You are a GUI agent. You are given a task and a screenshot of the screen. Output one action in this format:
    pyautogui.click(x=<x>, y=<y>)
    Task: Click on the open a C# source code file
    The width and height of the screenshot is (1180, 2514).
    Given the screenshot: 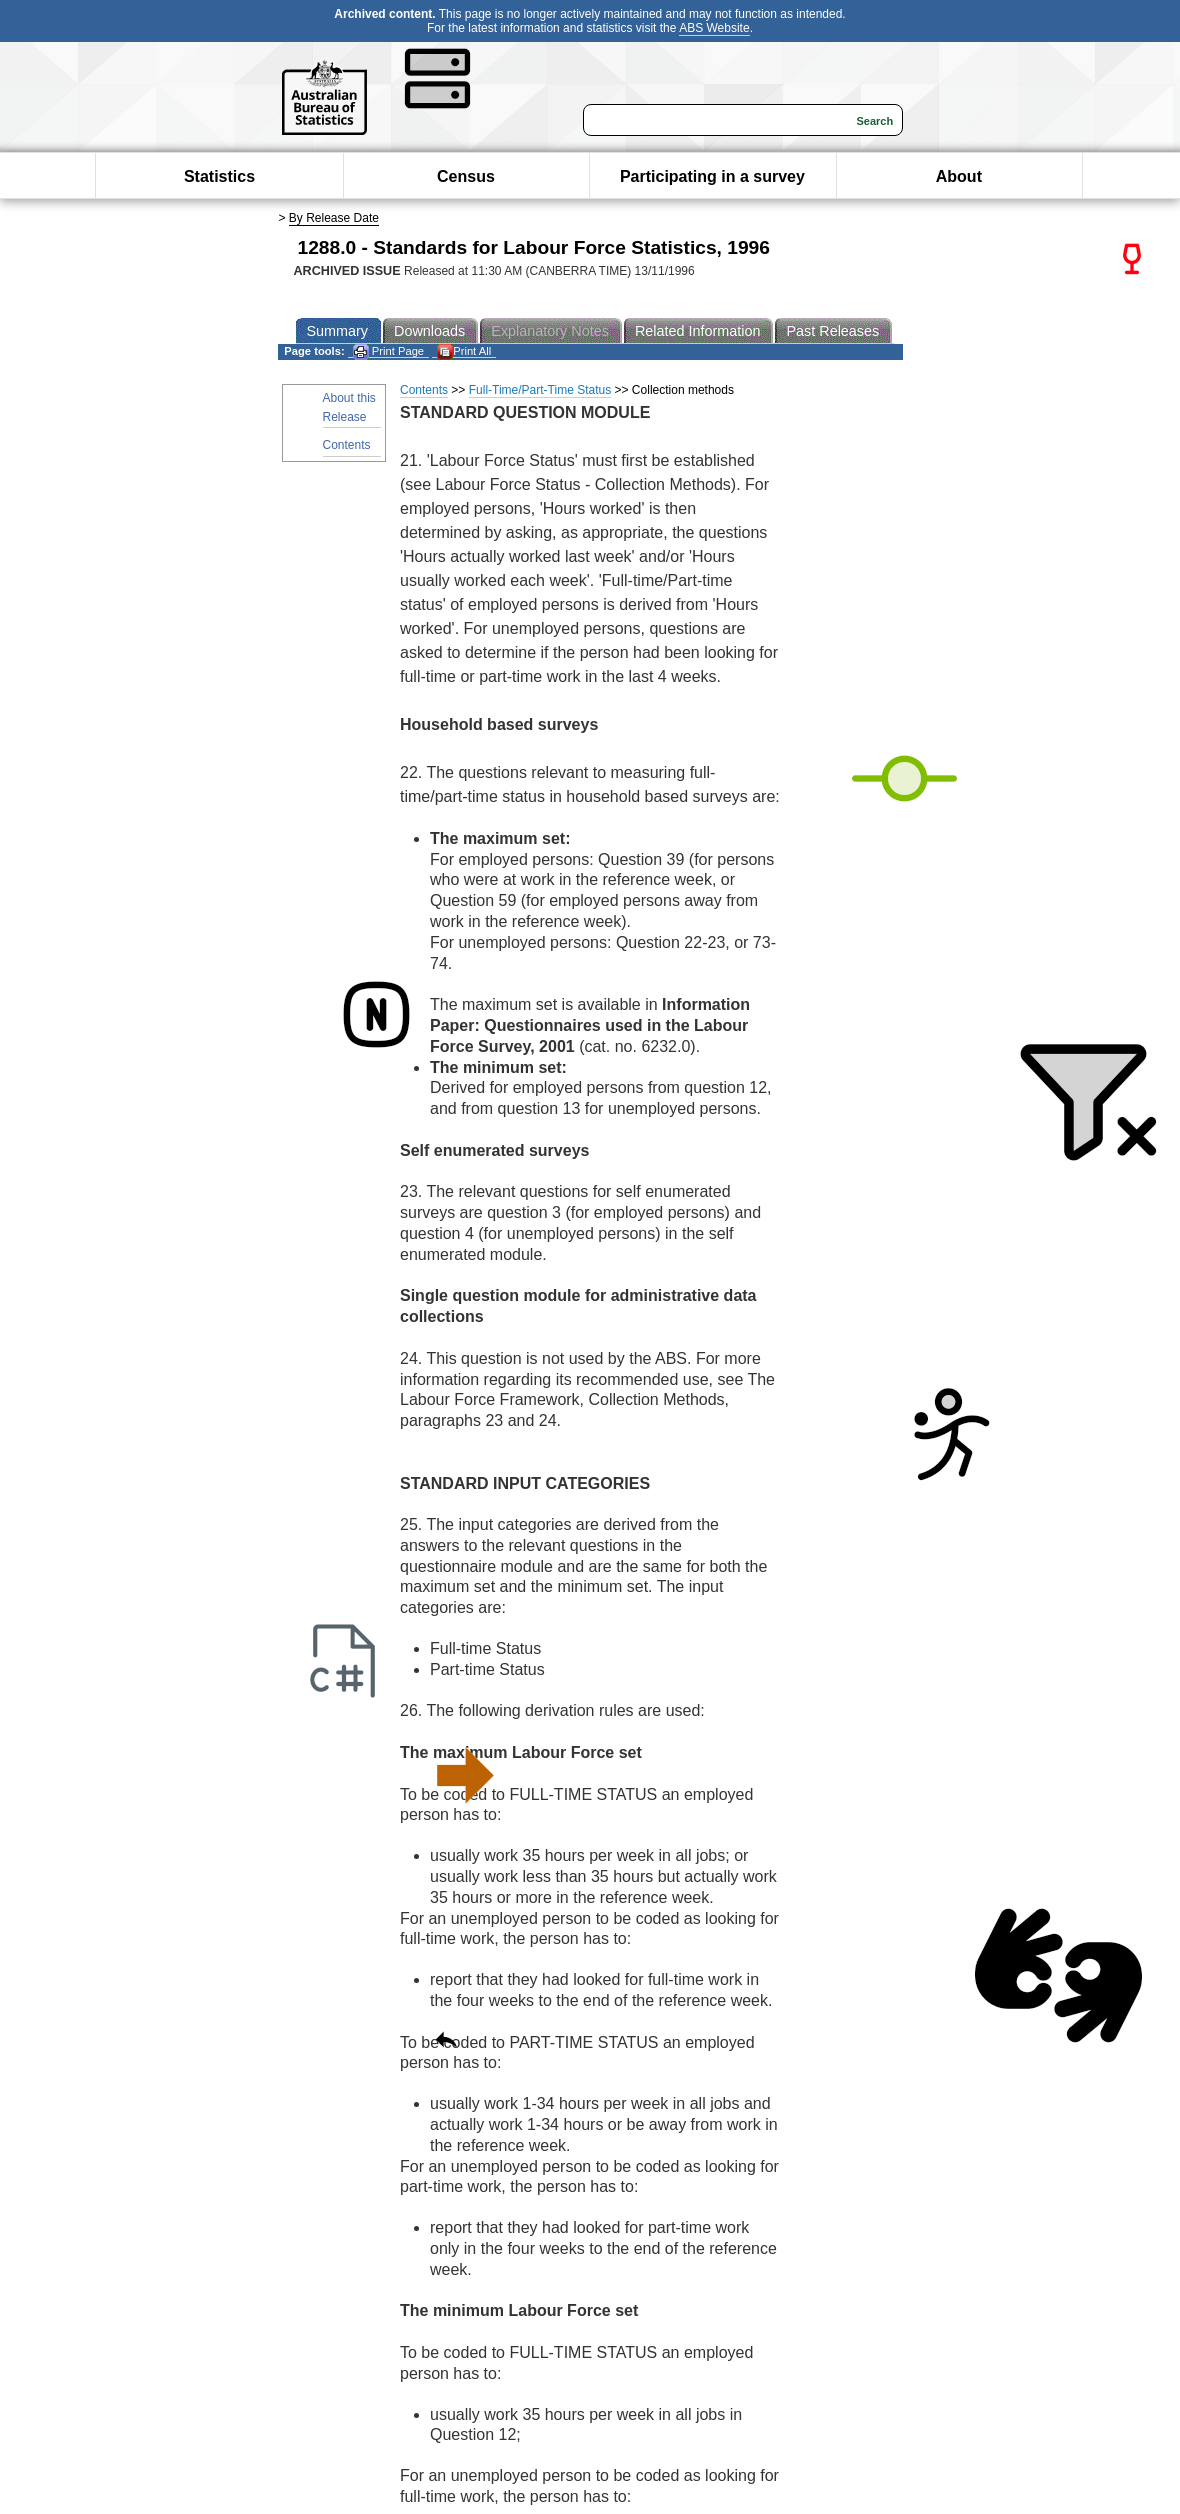 What is the action you would take?
    pyautogui.click(x=344, y=1661)
    